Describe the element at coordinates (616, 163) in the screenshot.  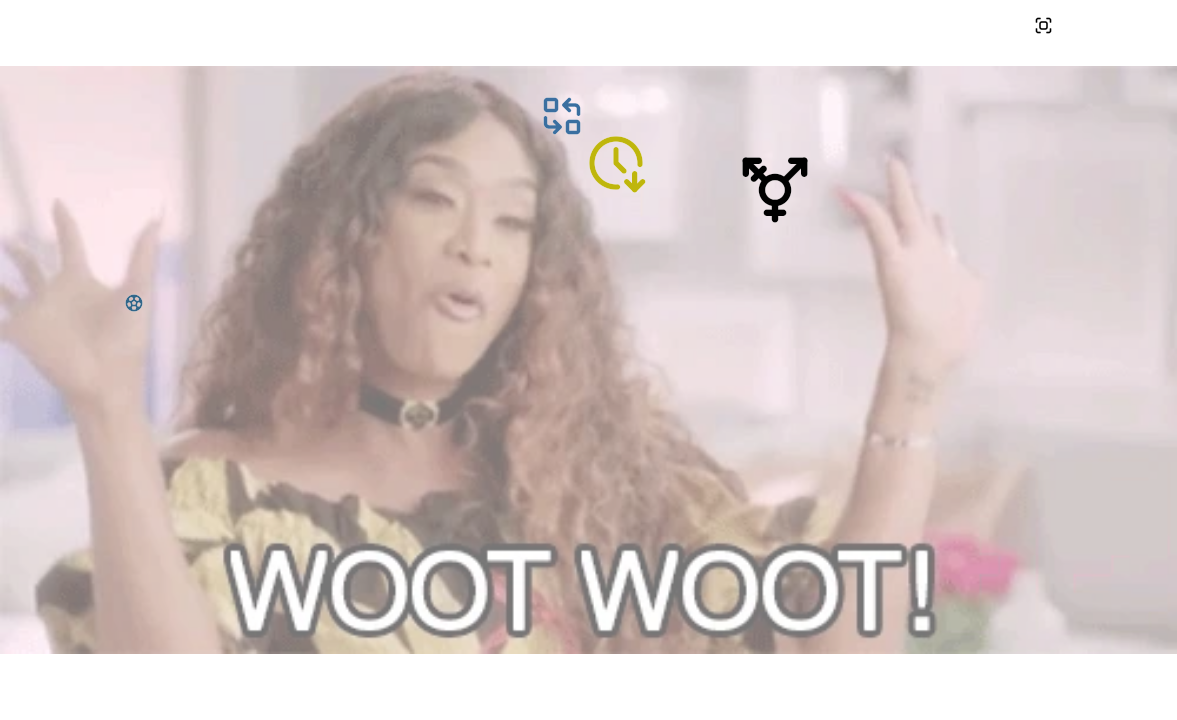
I see `download or export time/schedule data` at that location.